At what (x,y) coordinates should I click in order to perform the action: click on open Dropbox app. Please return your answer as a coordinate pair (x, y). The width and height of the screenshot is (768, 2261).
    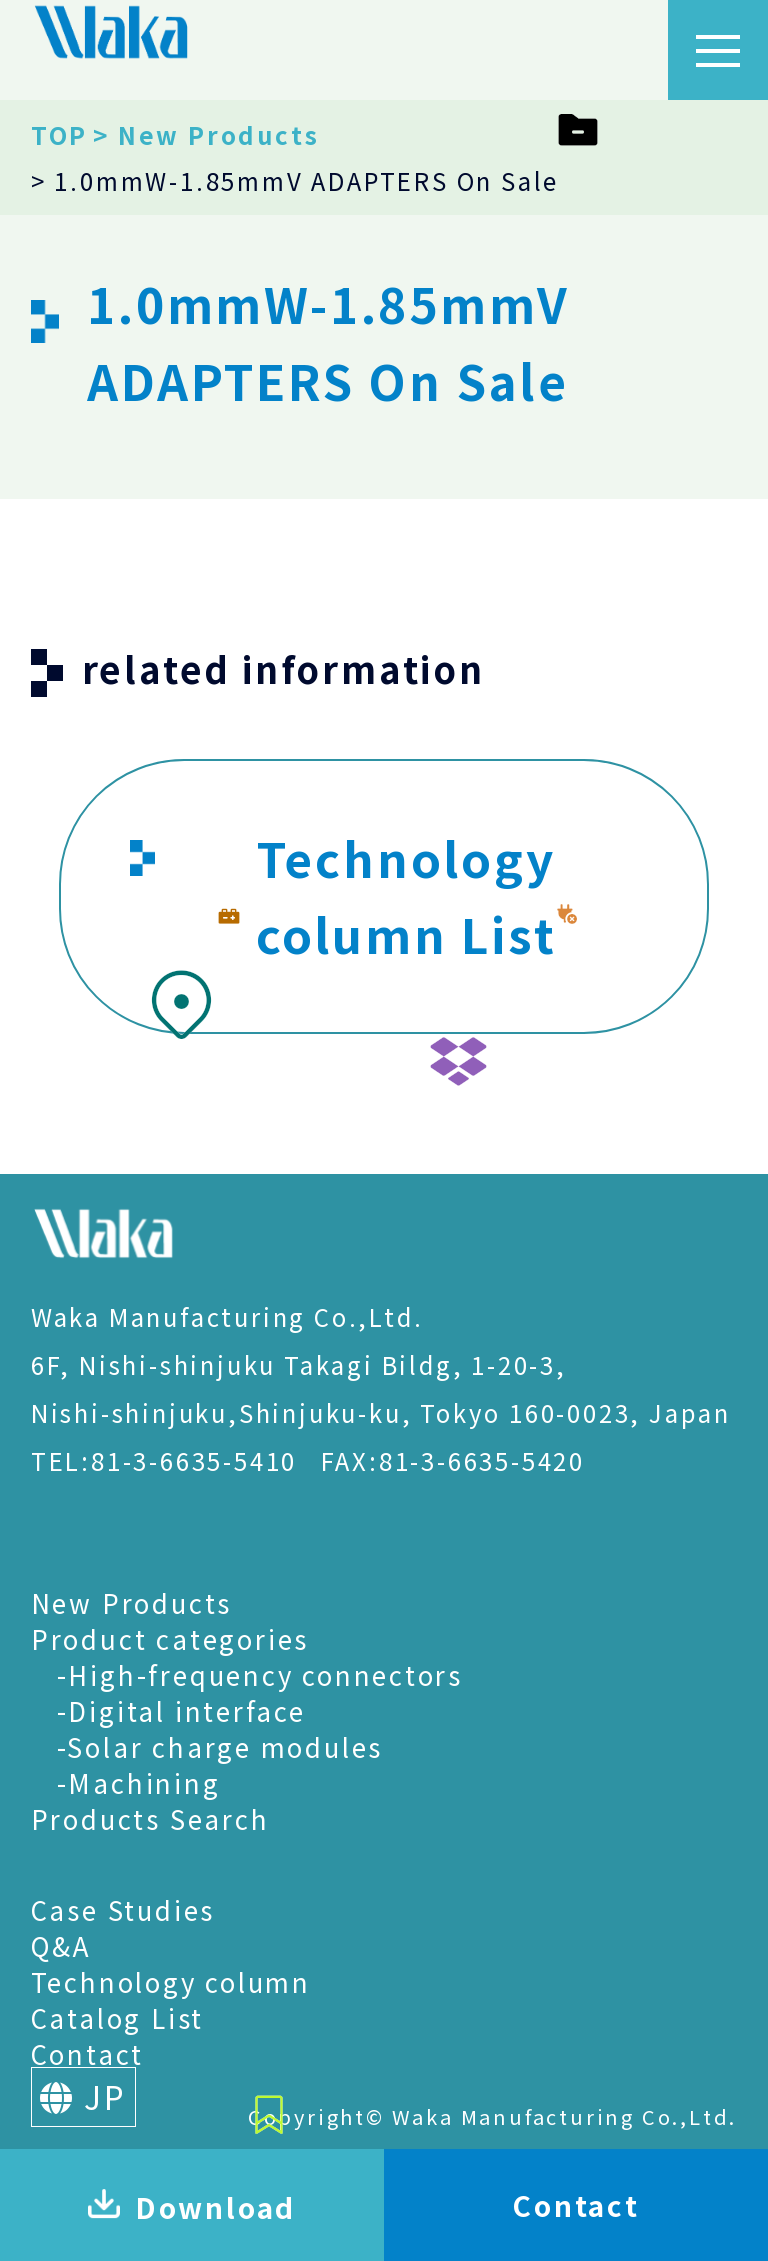
    Looking at the image, I should click on (458, 1058).